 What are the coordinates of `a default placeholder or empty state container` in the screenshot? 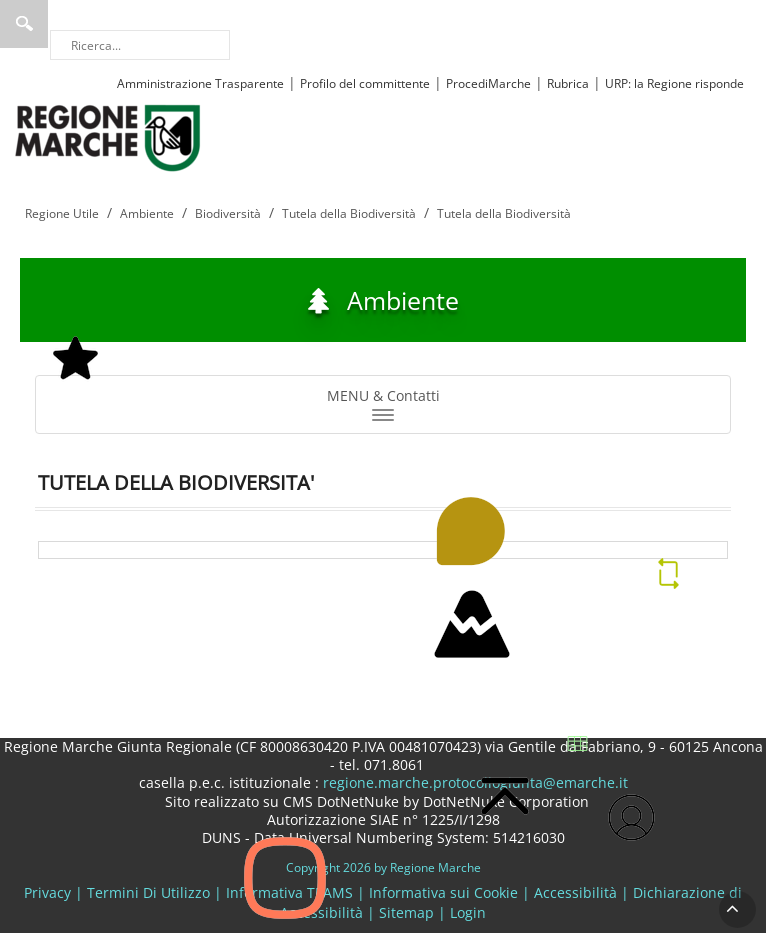 It's located at (285, 878).